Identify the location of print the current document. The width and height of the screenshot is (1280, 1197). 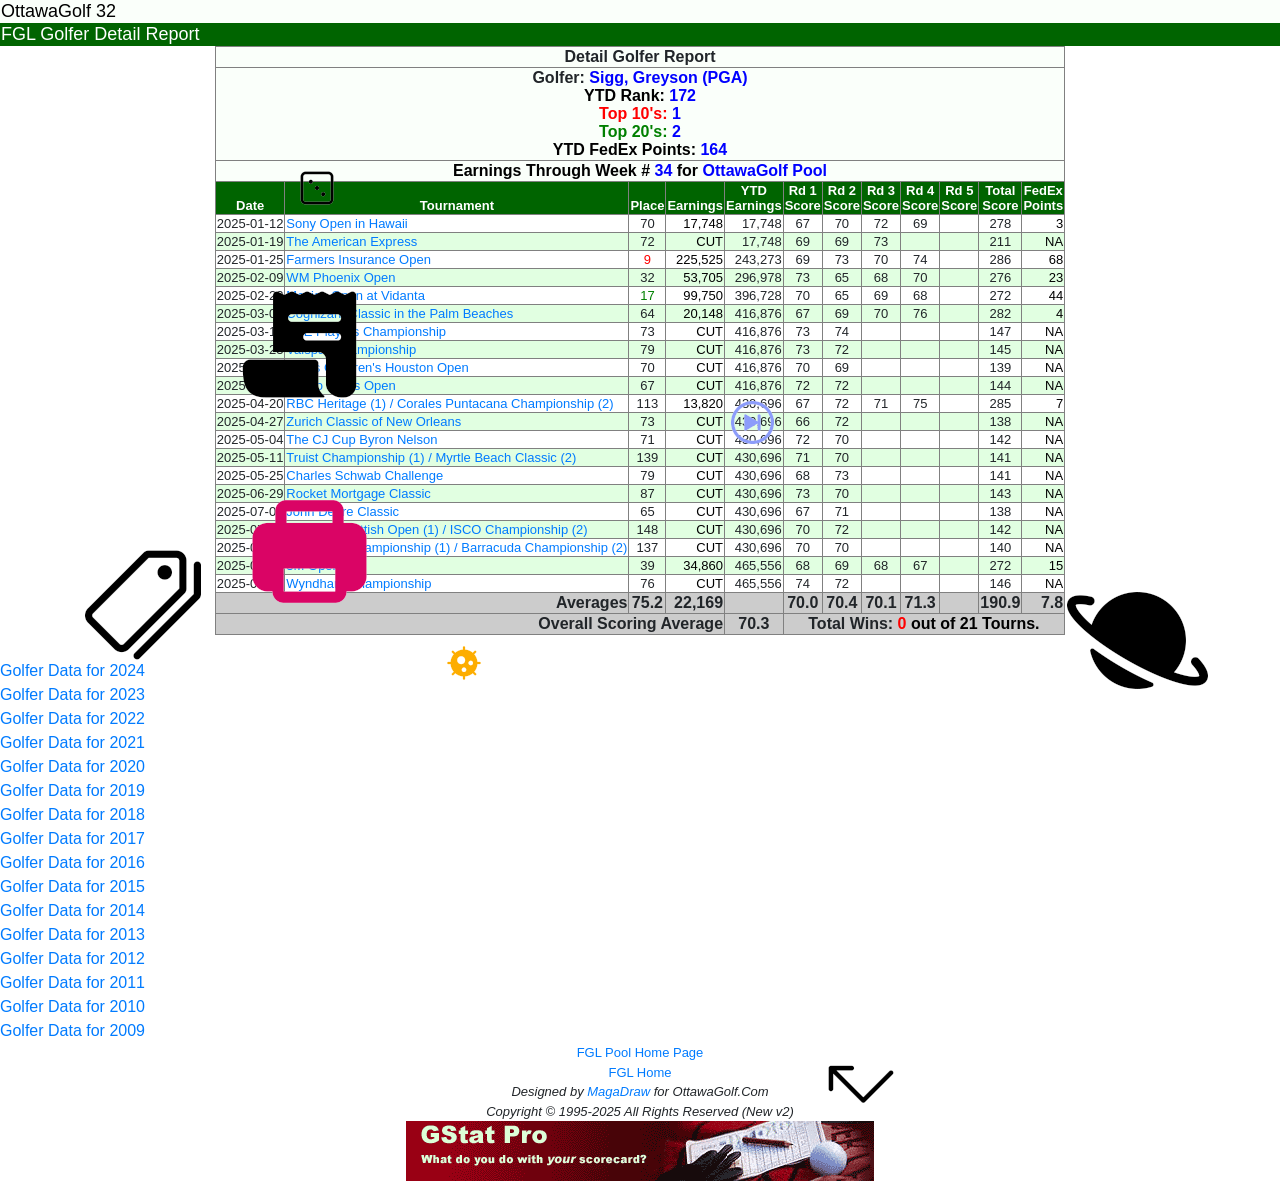
(309, 551).